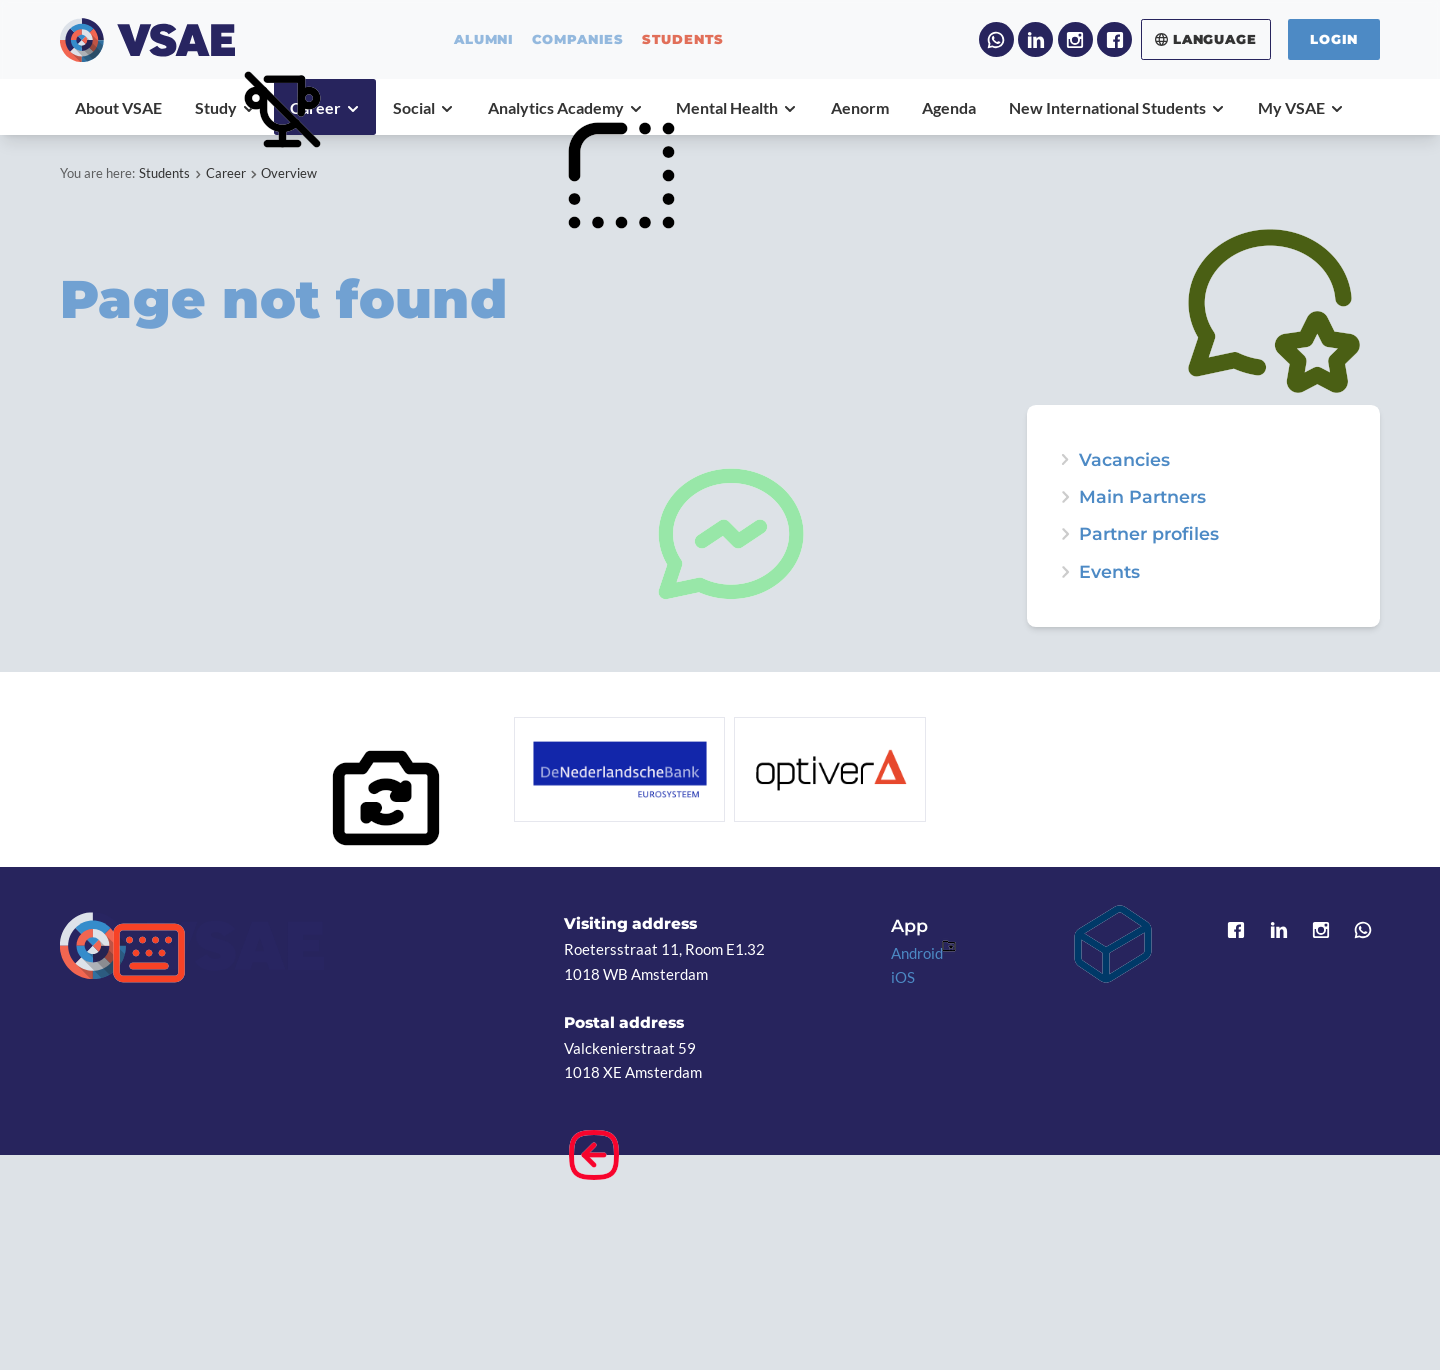  Describe the element at coordinates (282, 109) in the screenshot. I see `achievements or awards are disabled` at that location.